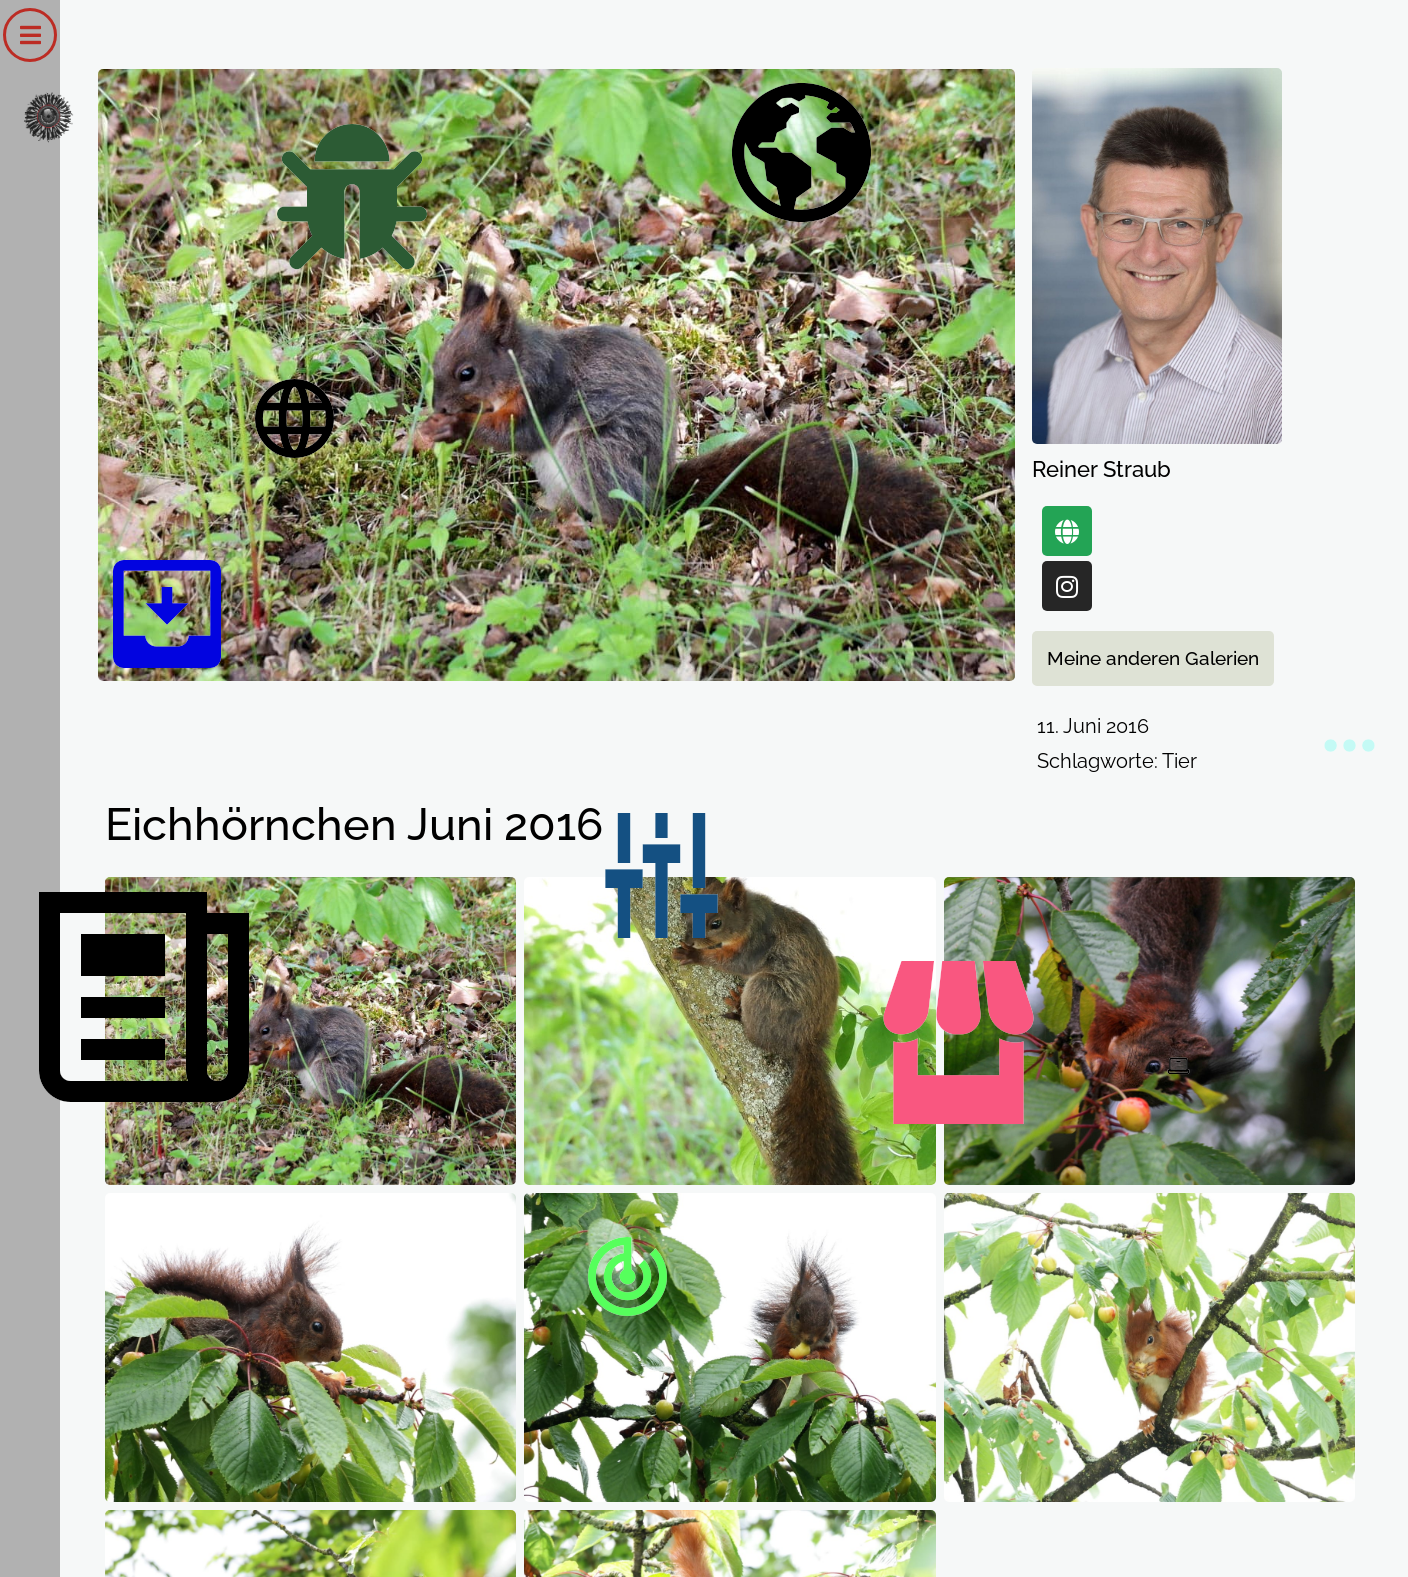  What do you see at coordinates (1349, 745) in the screenshot?
I see `access more options or actions` at bounding box center [1349, 745].